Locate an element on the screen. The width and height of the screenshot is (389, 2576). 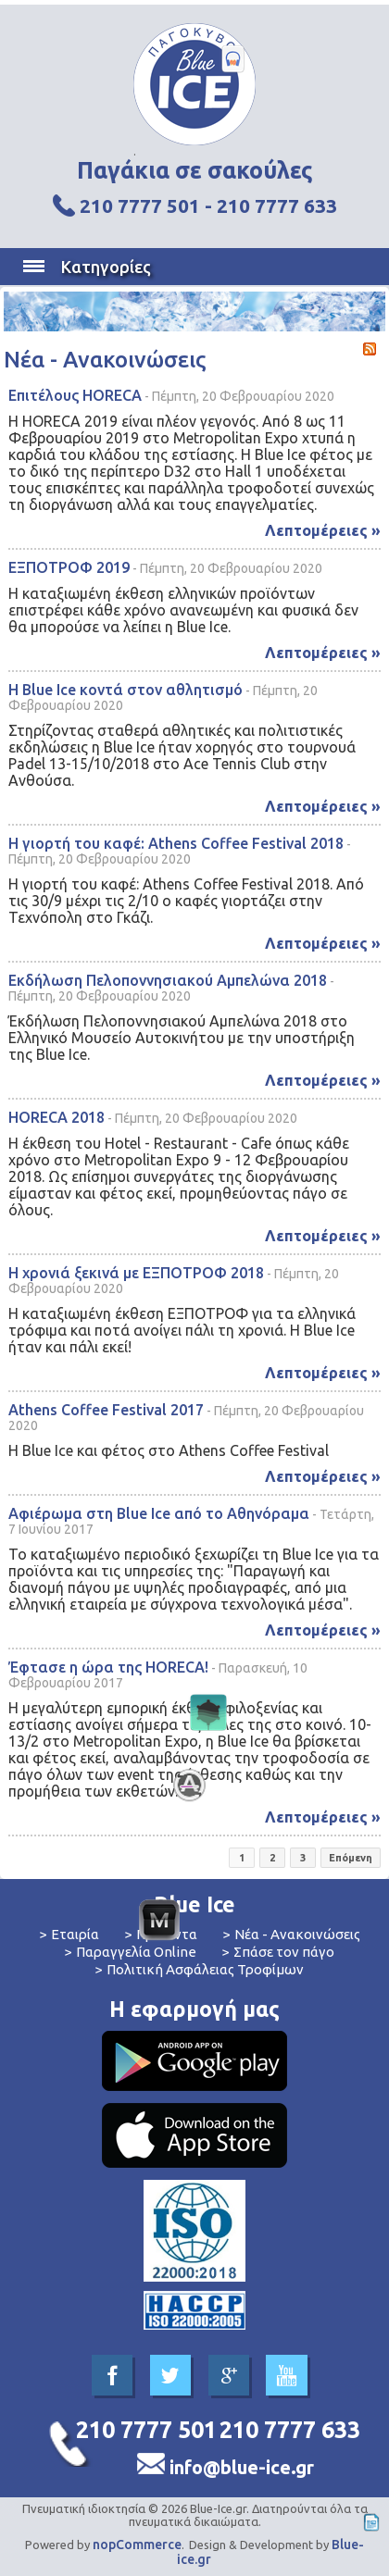
launch gnome mines game is located at coordinates (208, 1712).